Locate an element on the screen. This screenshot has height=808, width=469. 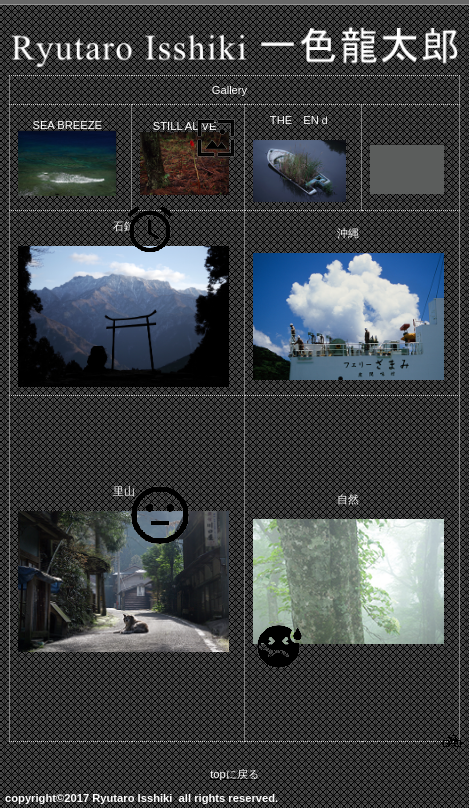
report feeling unwell or sick is located at coordinates (278, 646).